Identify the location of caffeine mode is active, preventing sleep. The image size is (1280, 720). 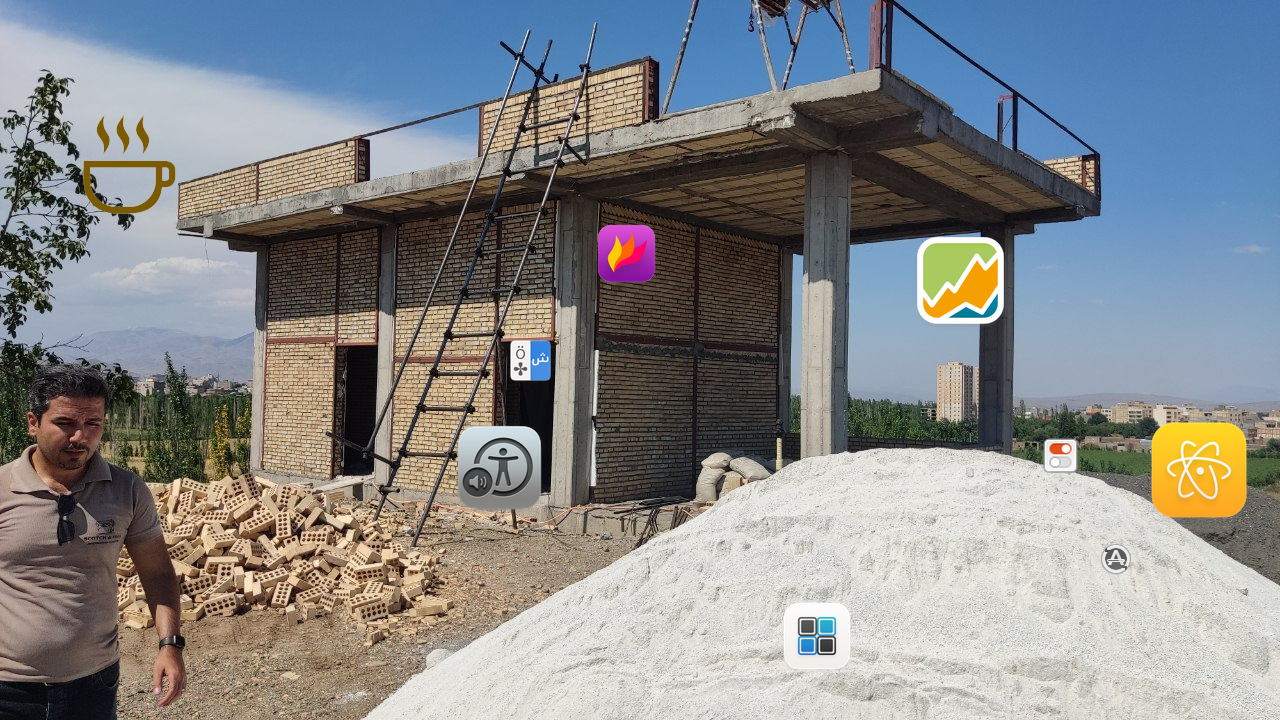
(129, 167).